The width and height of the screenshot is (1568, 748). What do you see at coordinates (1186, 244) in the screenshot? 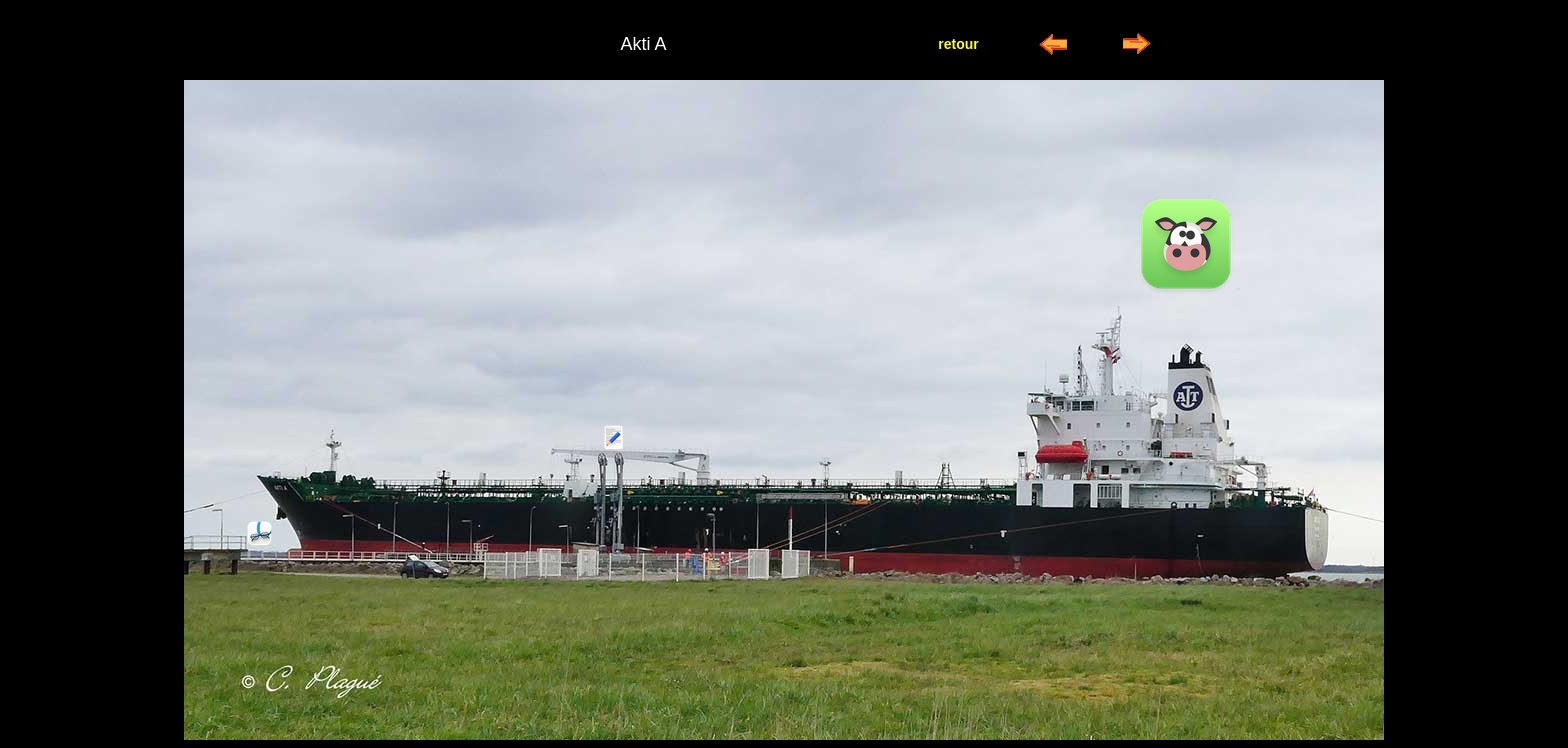
I see `open the calf audio plugin suite` at bounding box center [1186, 244].